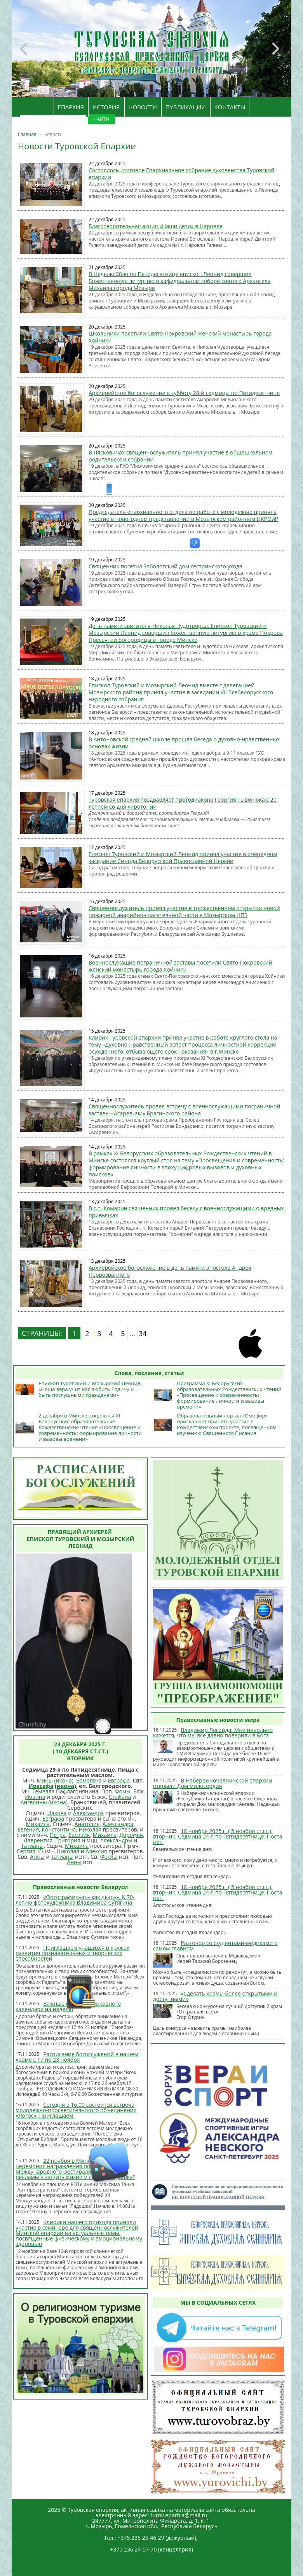  What do you see at coordinates (61, 343) in the screenshot?
I see `save the current file or document` at bounding box center [61, 343].